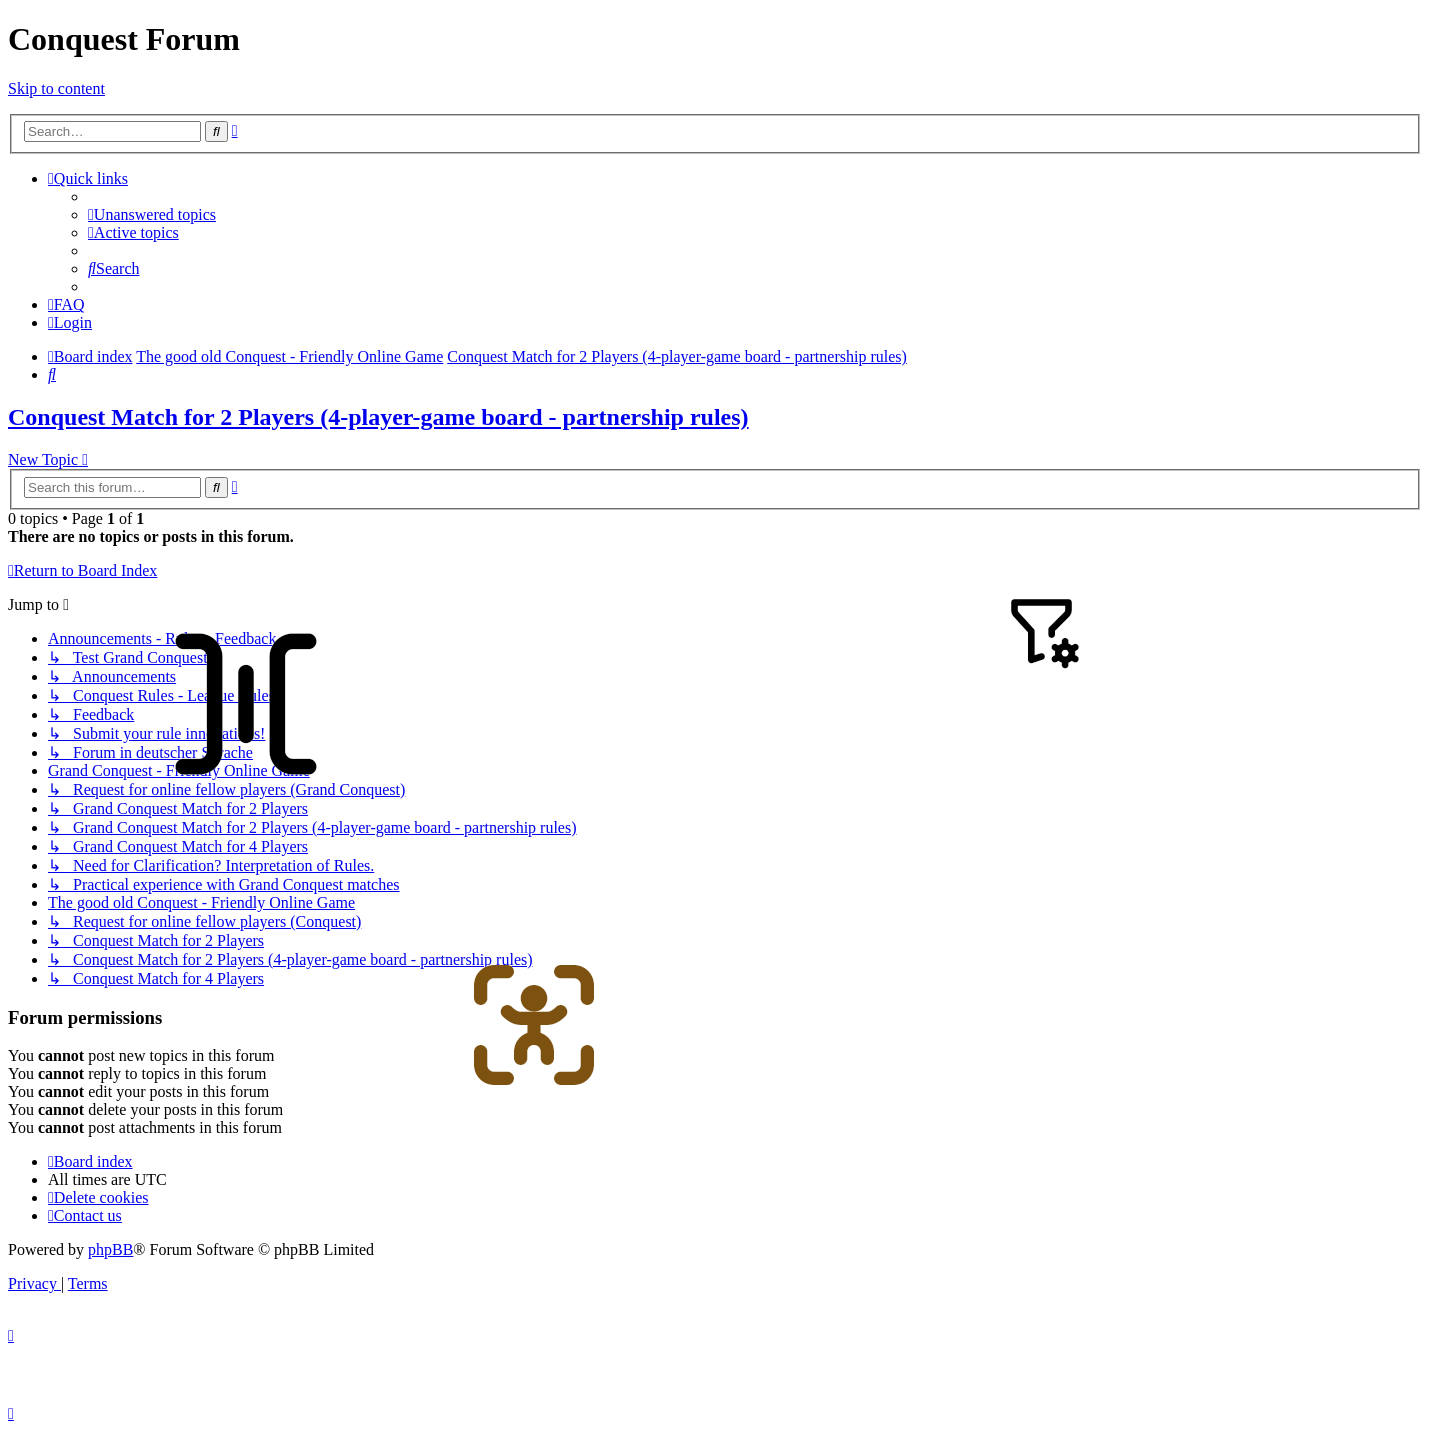 The width and height of the screenshot is (1430, 1431). What do you see at coordinates (534, 1025) in the screenshot?
I see `scan or detect body position` at bounding box center [534, 1025].